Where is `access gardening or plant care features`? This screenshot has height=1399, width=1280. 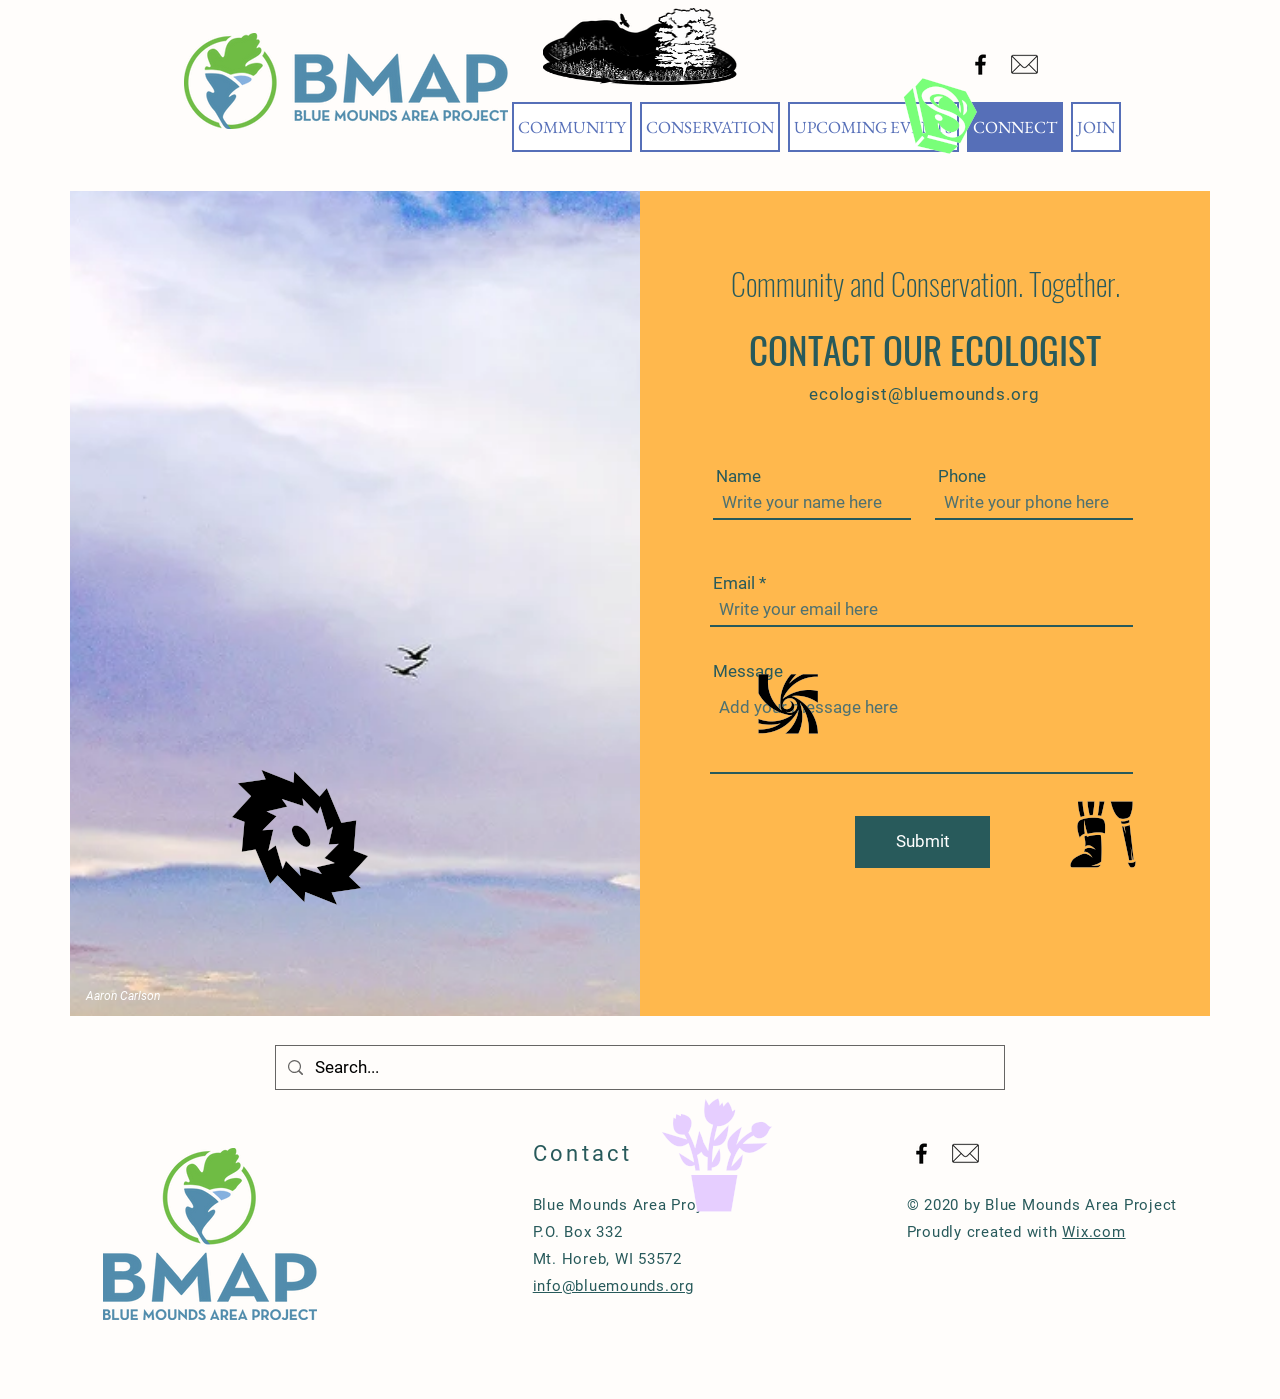 access gardening or plant care features is located at coordinates (715, 1155).